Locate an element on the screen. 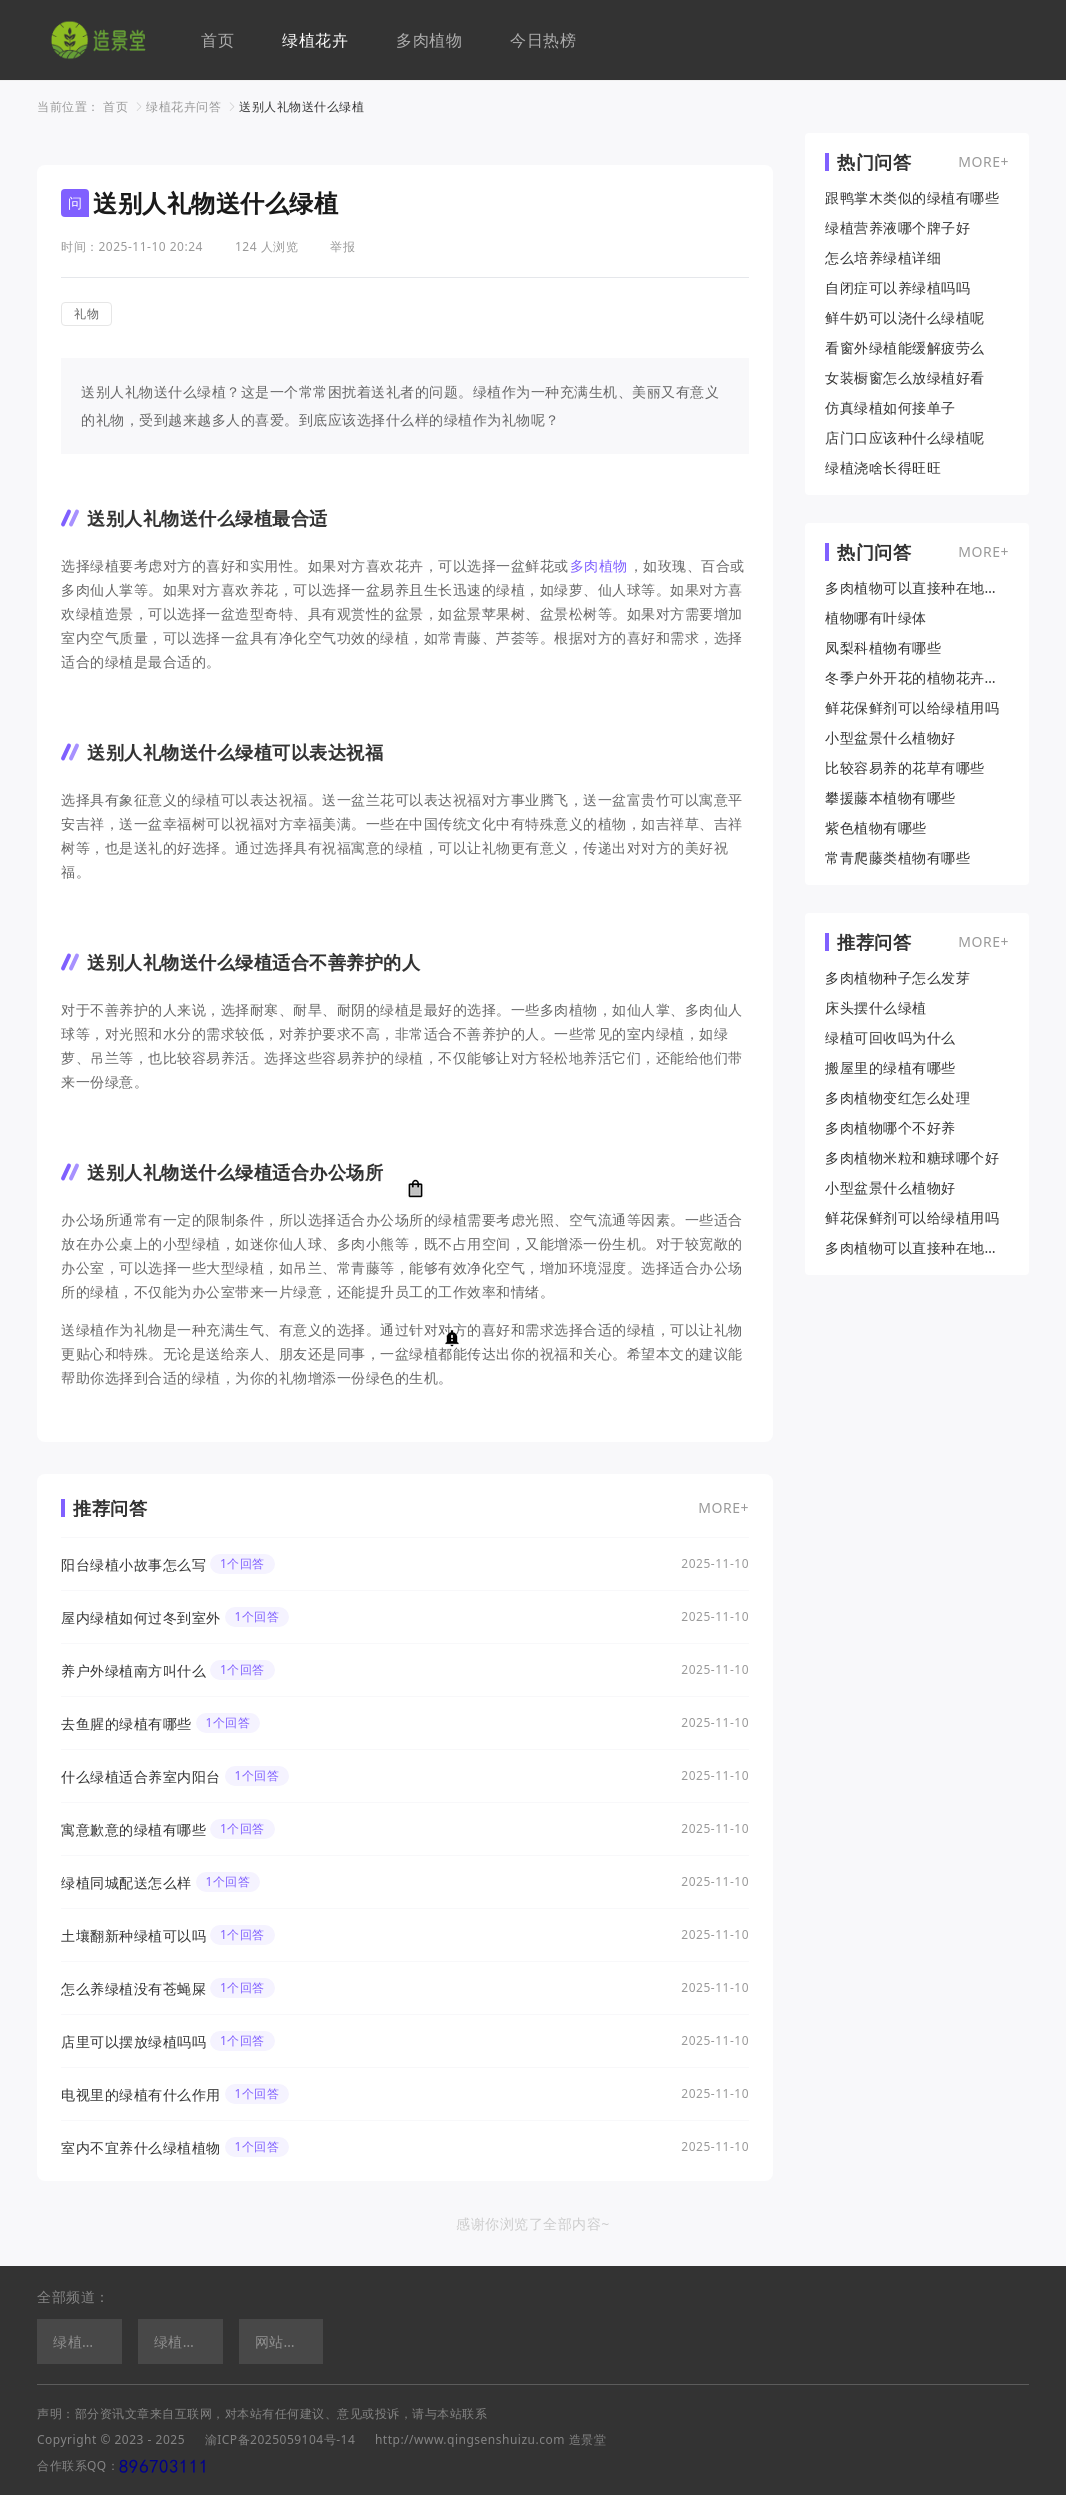 The image size is (1066, 2495). important notification requiring attention is located at coordinates (452, 1338).